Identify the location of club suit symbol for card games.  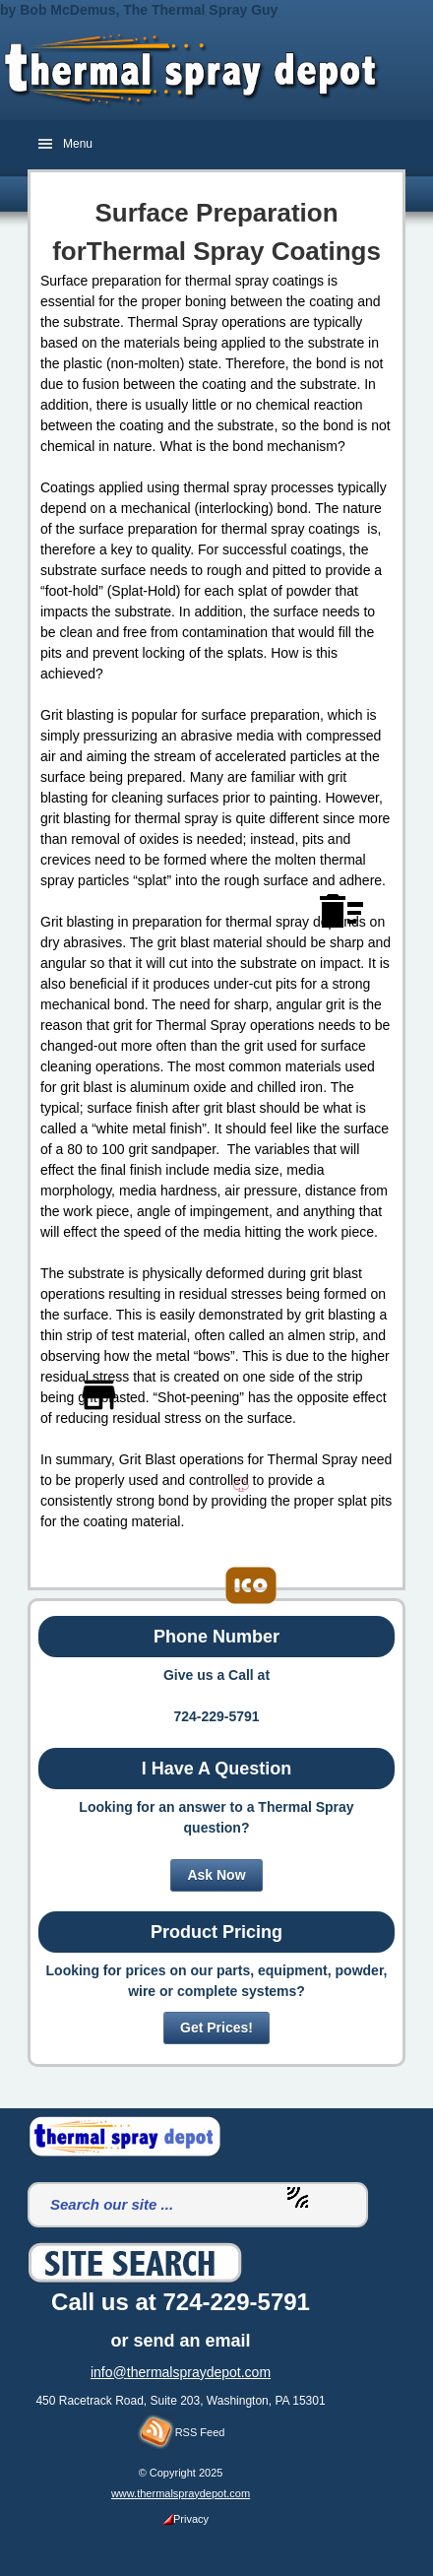
(241, 1485).